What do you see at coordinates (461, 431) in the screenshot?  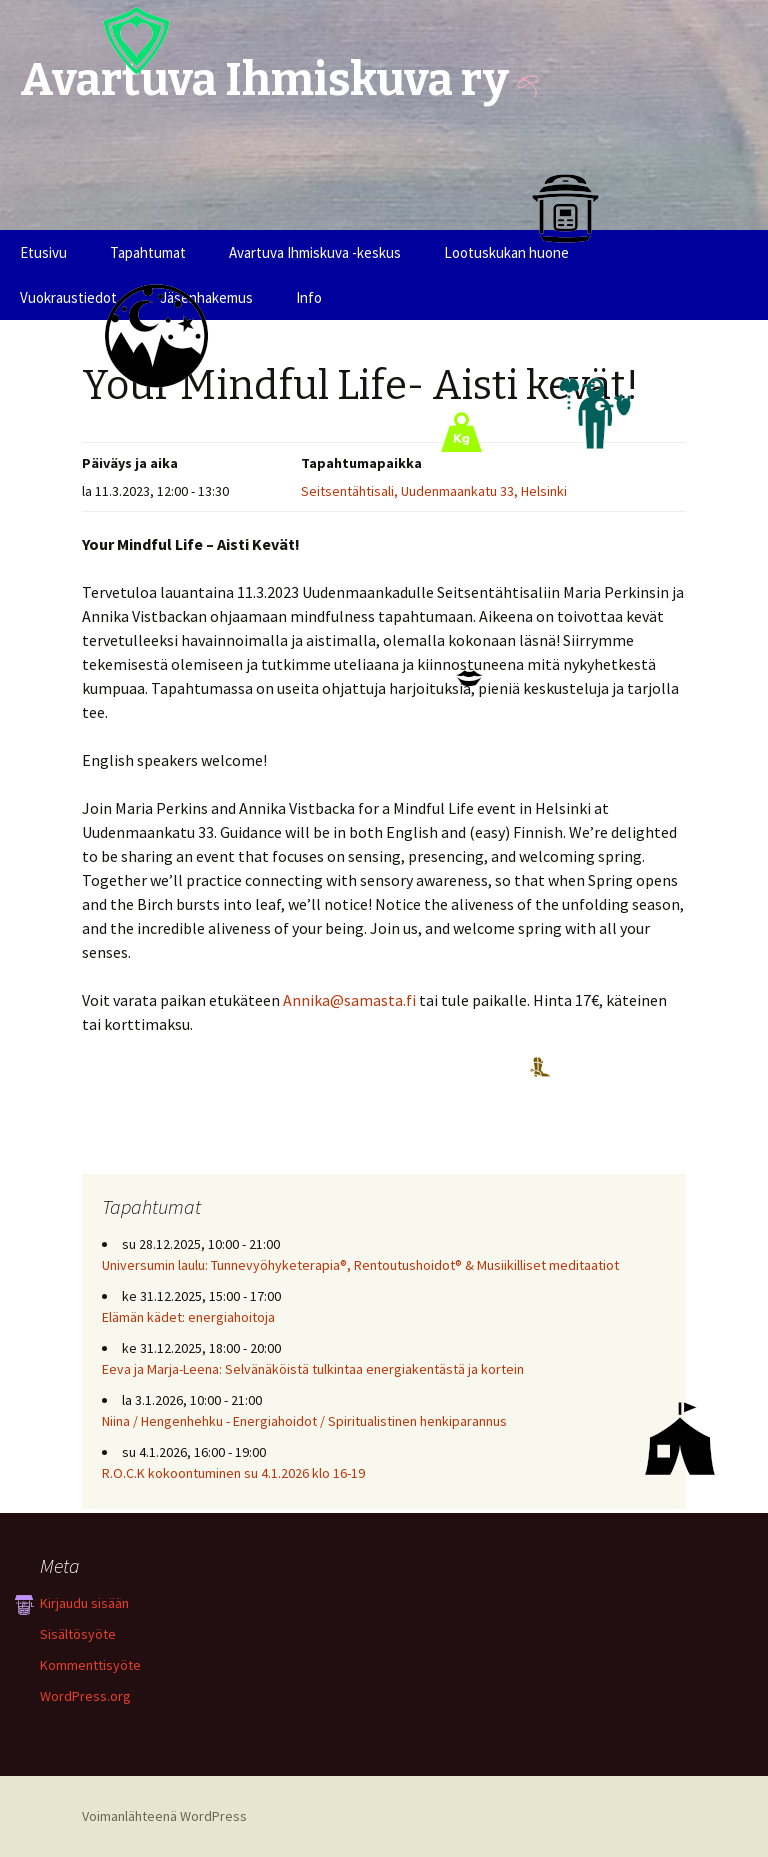 I see `adjust item weight or mass settings` at bounding box center [461, 431].